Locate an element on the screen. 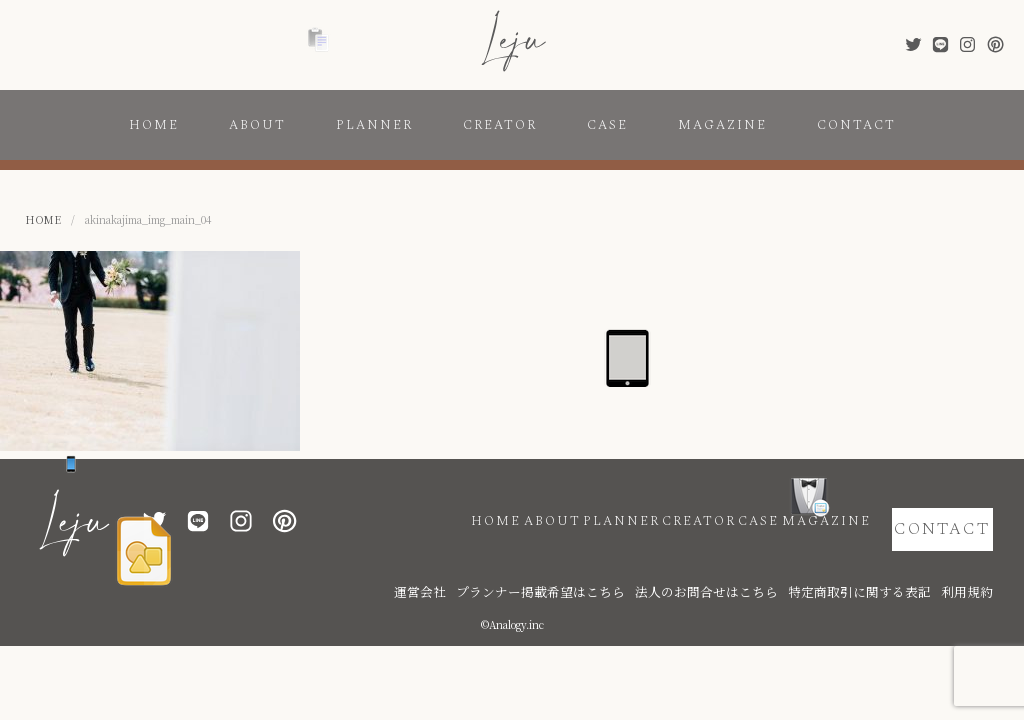 This screenshot has height=720, width=1024. paste content from clipboard is located at coordinates (318, 39).